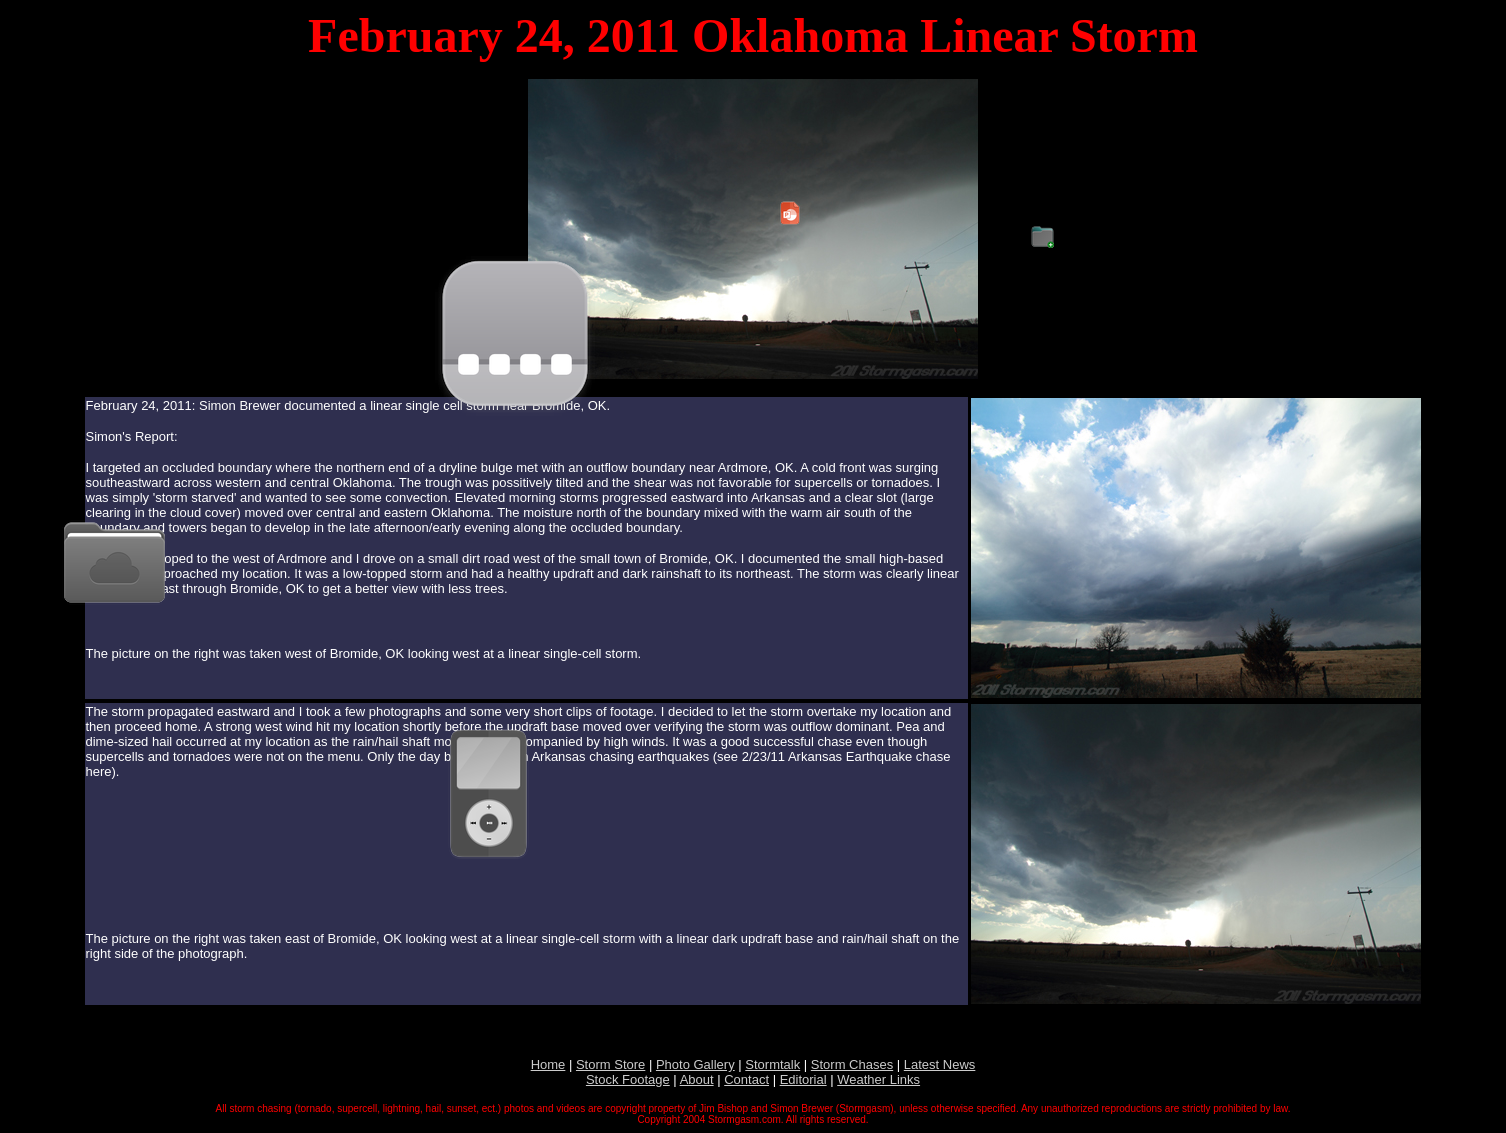  What do you see at coordinates (790, 213) in the screenshot?
I see `microsoft powerpoint file` at bounding box center [790, 213].